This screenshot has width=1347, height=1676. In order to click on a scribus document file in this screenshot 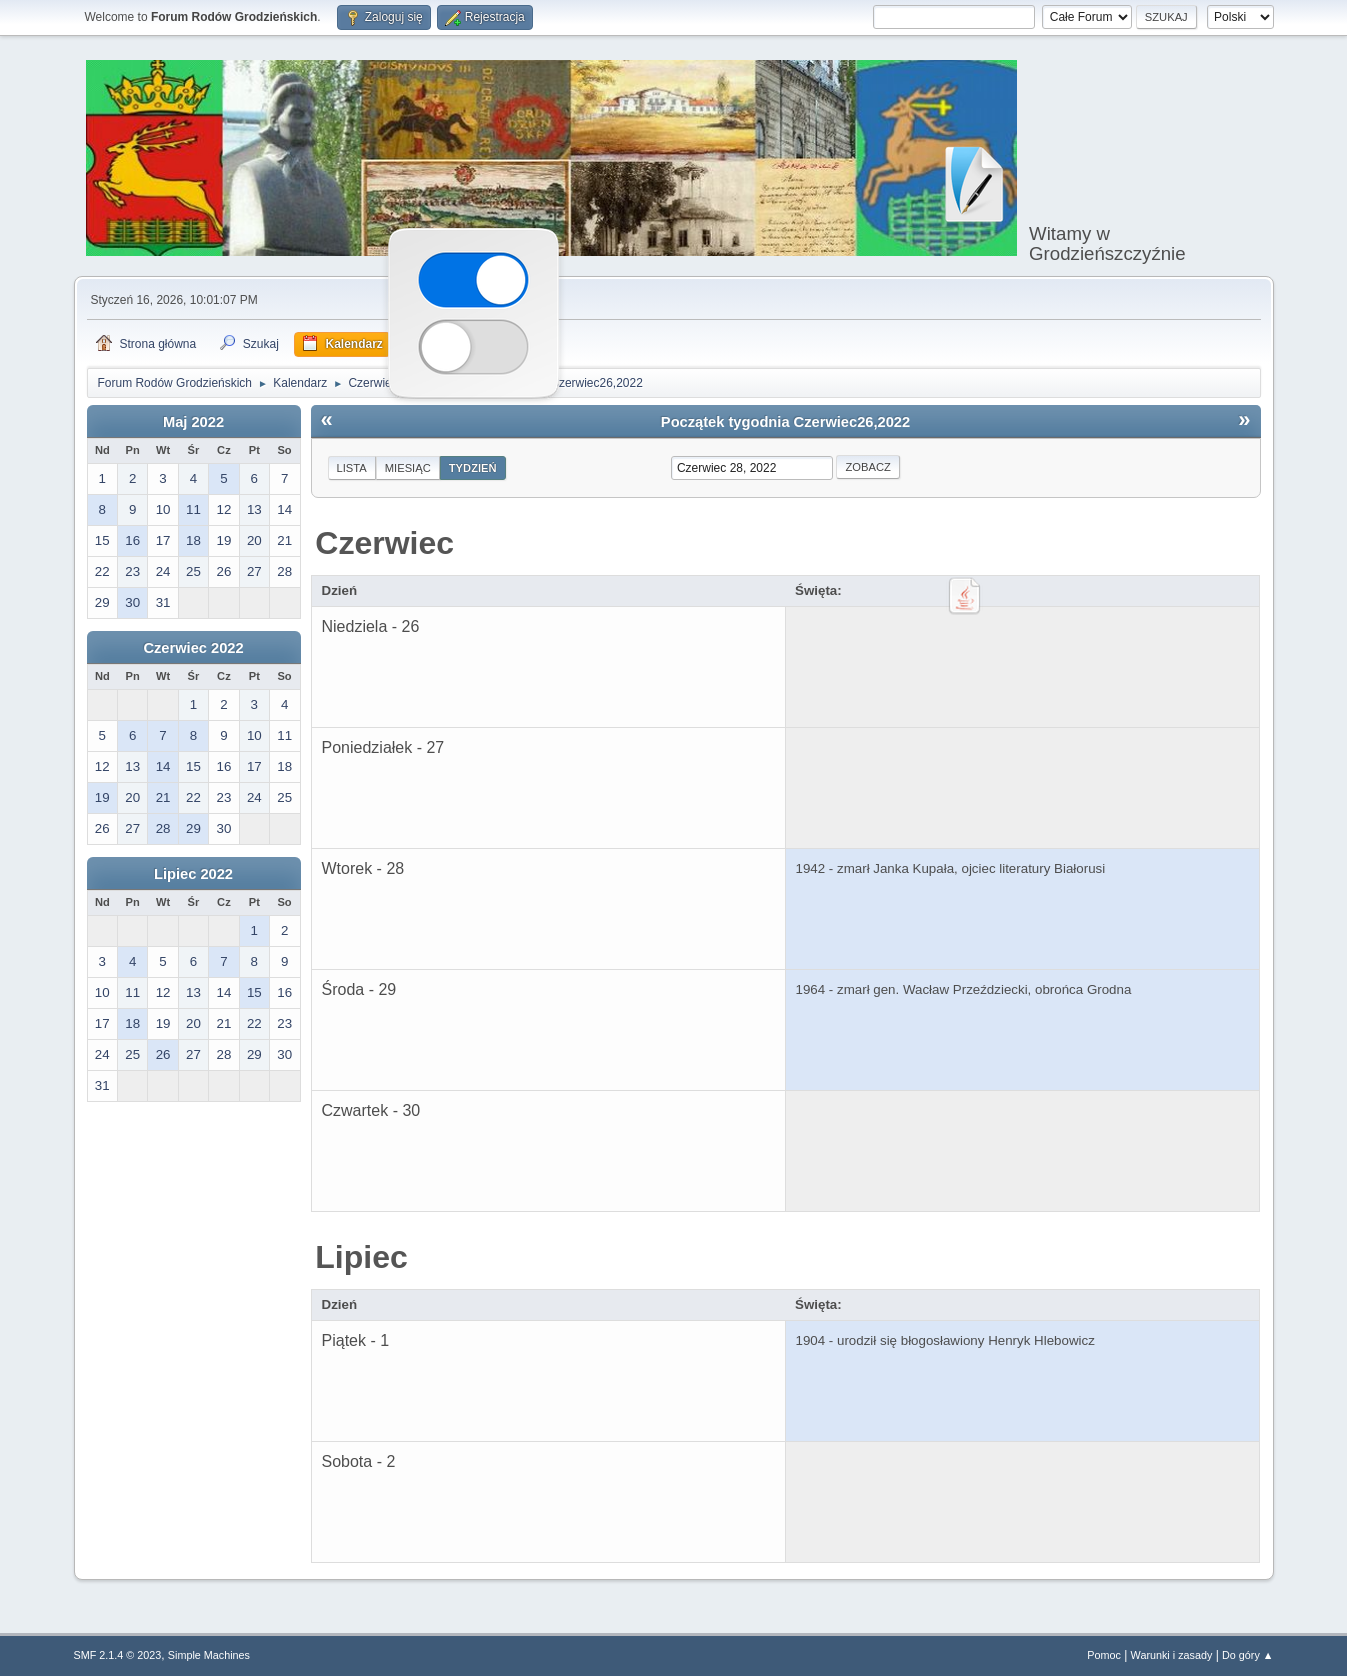, I will do `click(932, 186)`.